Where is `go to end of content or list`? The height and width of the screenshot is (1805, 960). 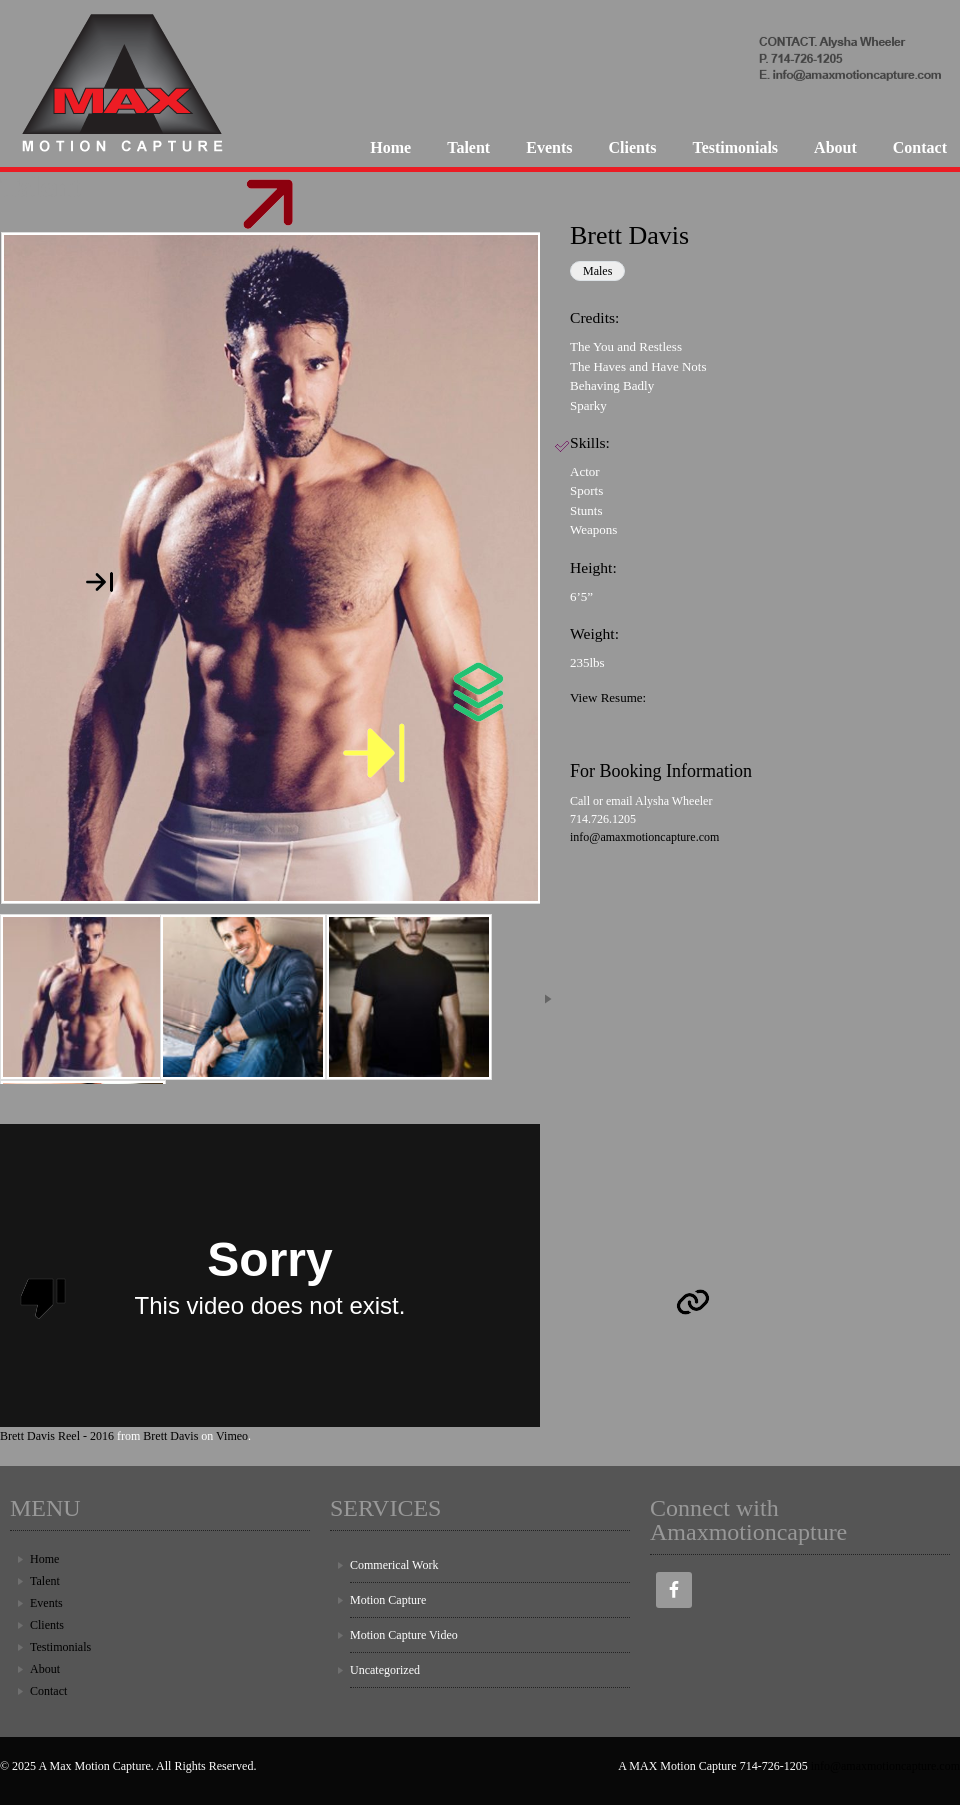
go to end of content or list is located at coordinates (375, 753).